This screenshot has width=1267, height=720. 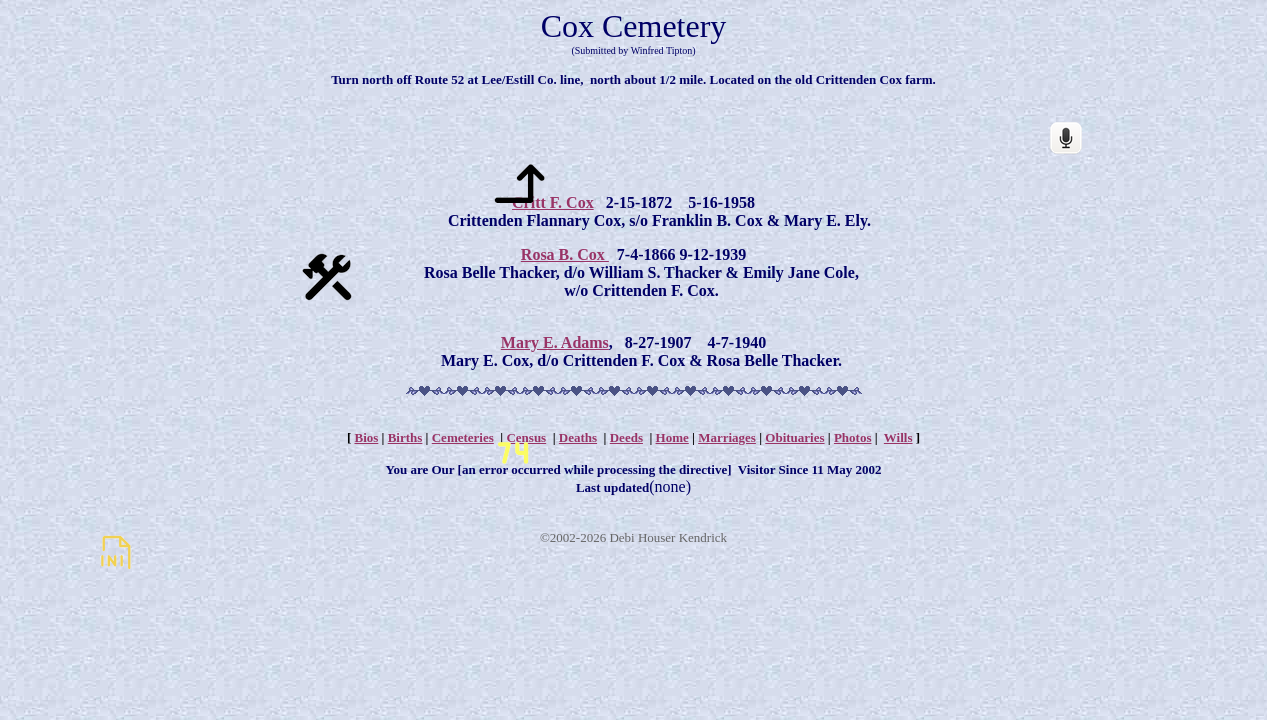 What do you see at coordinates (1066, 138) in the screenshot?
I see `access microphone settings` at bounding box center [1066, 138].